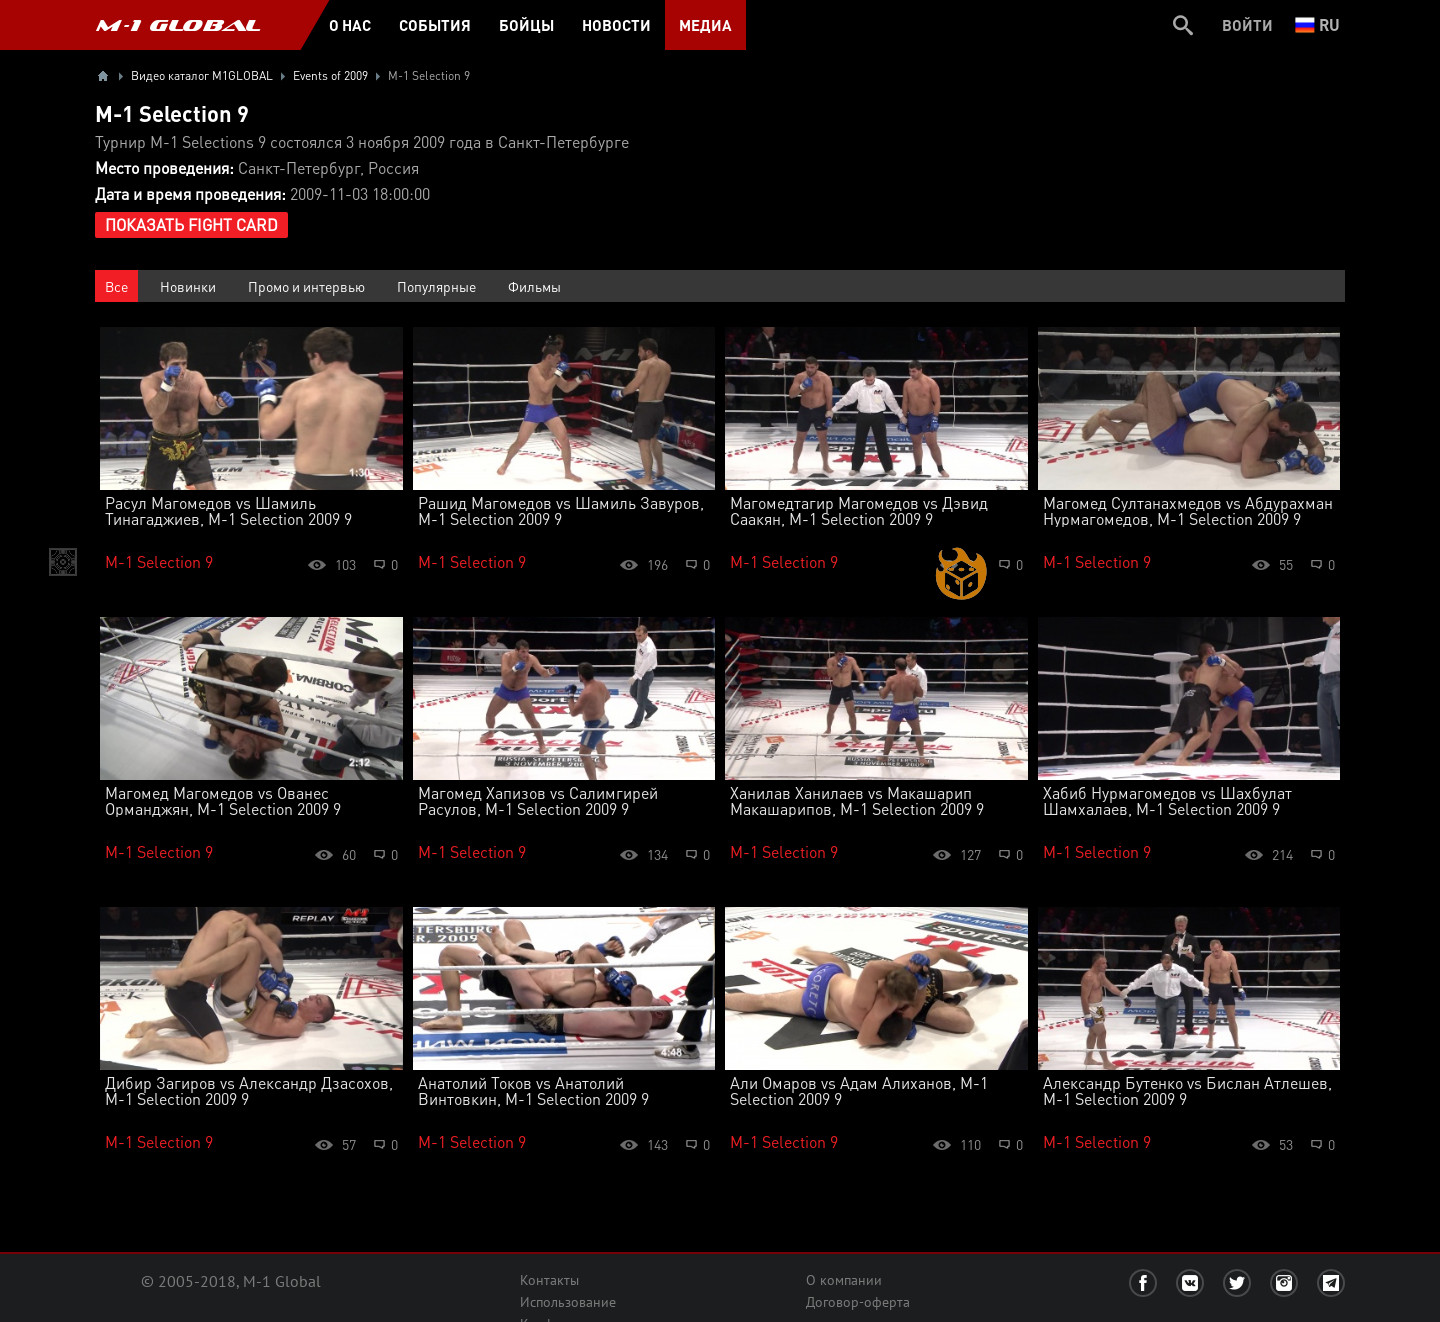  Describe the element at coordinates (63, 562) in the screenshot. I see `decorative tile or pattern element` at that location.